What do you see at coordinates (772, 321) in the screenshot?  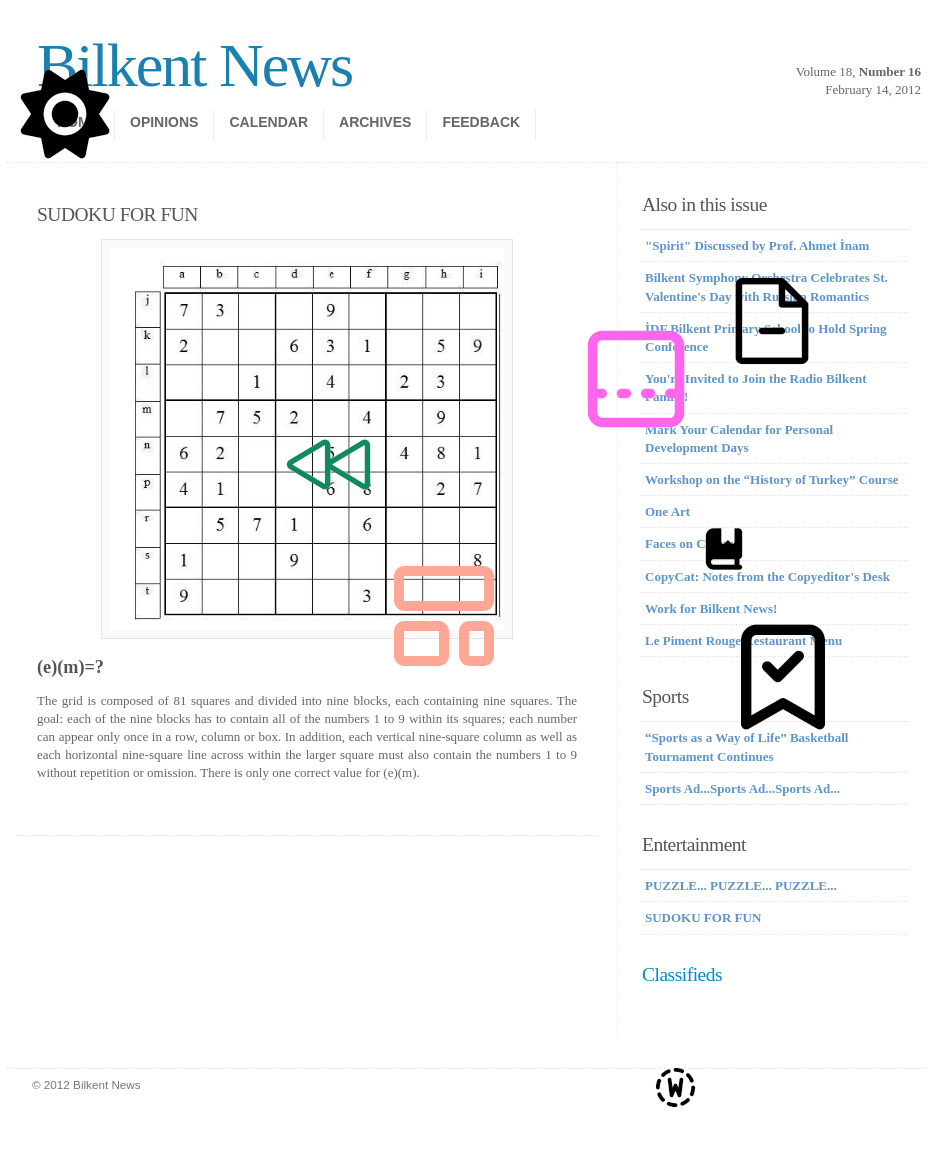 I see `remove a file from your selection` at bounding box center [772, 321].